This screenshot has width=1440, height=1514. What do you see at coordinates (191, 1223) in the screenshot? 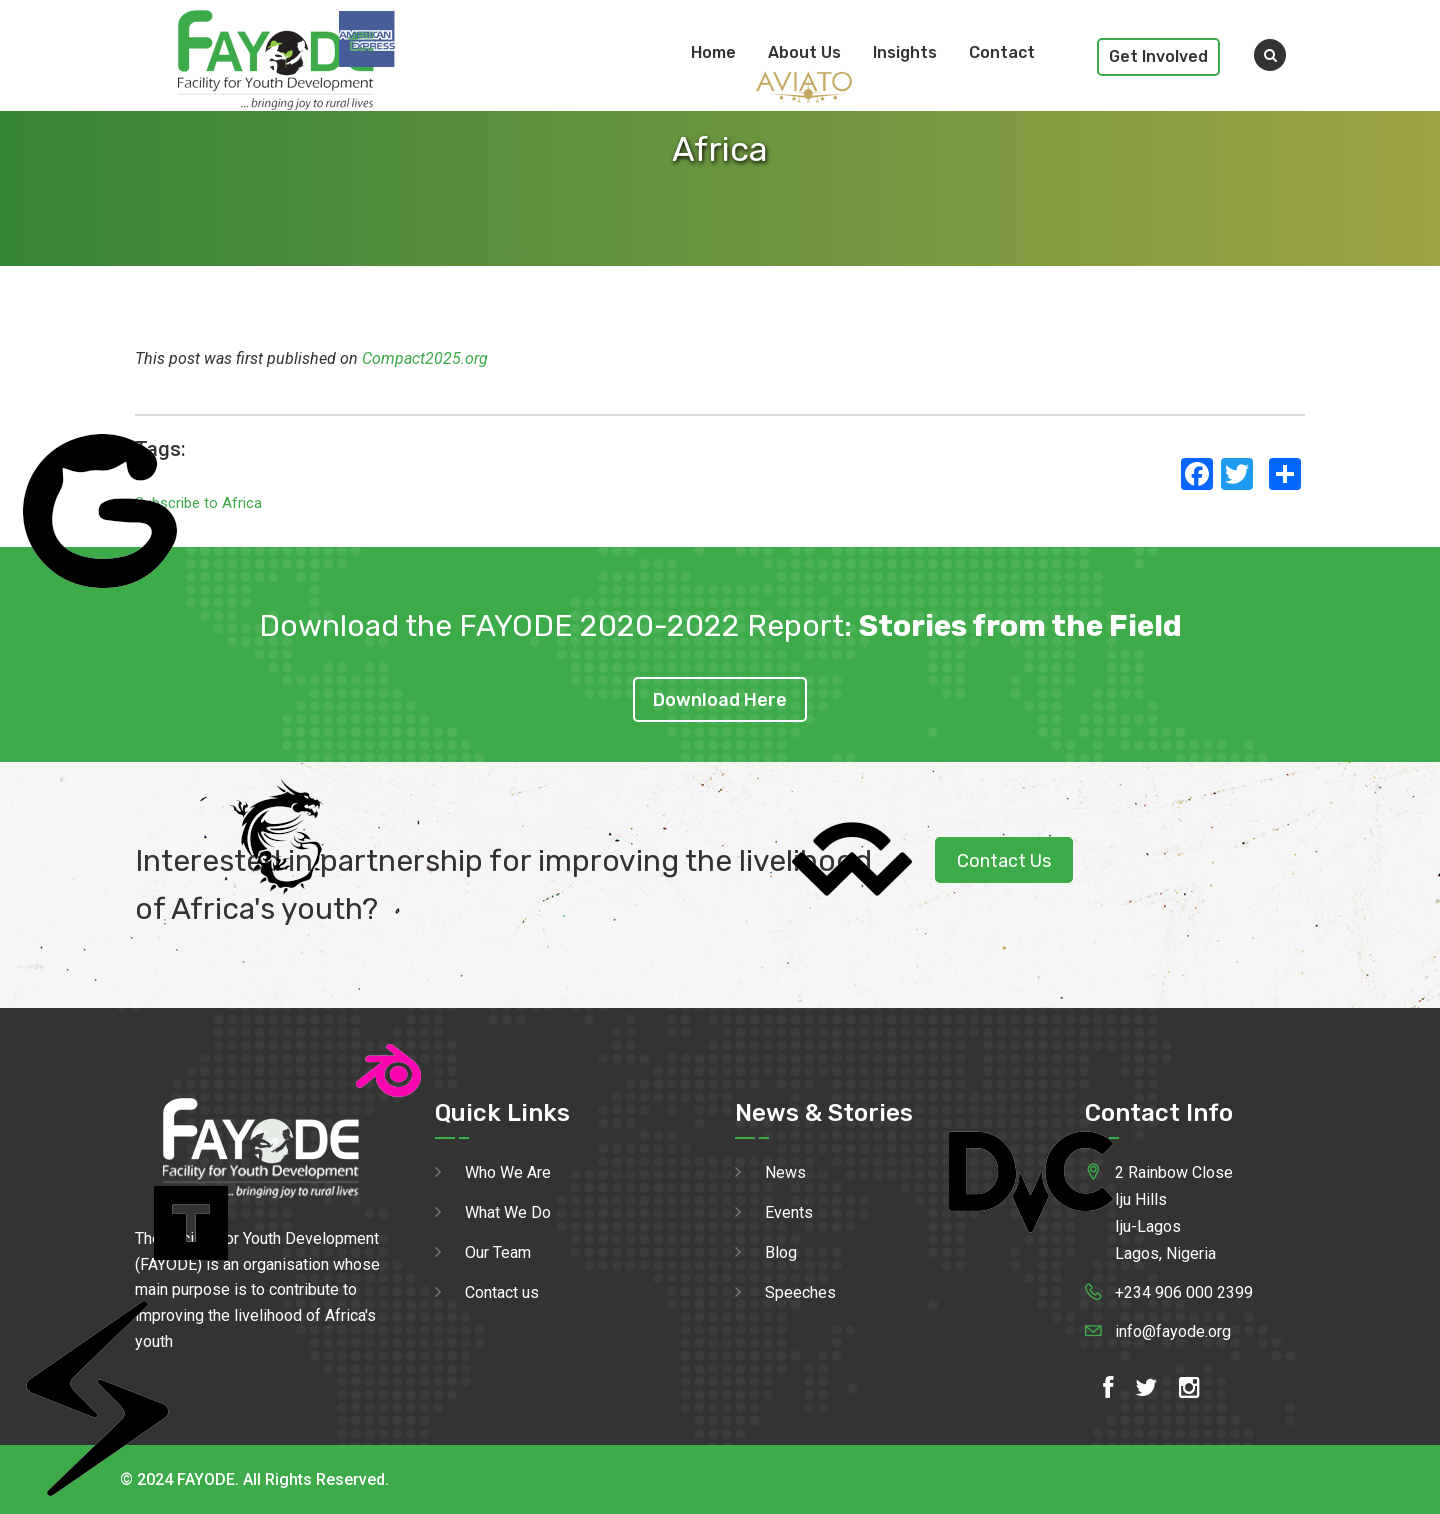
I see `open telegraph publishing platform` at bounding box center [191, 1223].